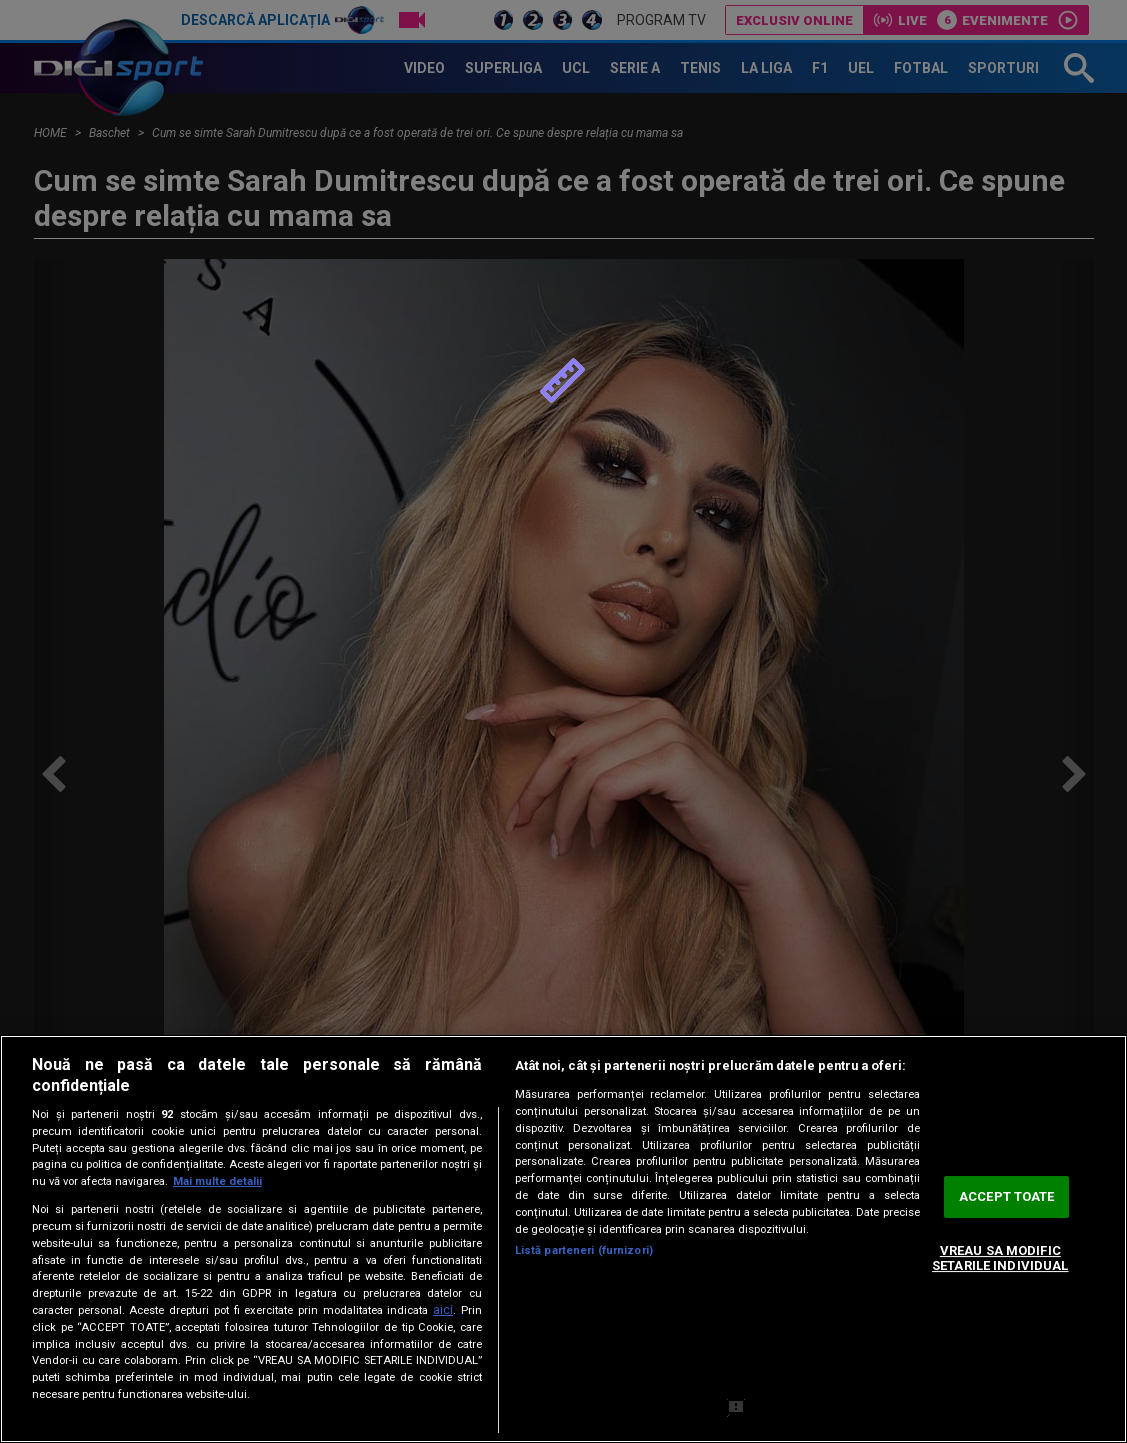  Describe the element at coordinates (736, 1408) in the screenshot. I see `indicates a failed or undelivered text message` at that location.